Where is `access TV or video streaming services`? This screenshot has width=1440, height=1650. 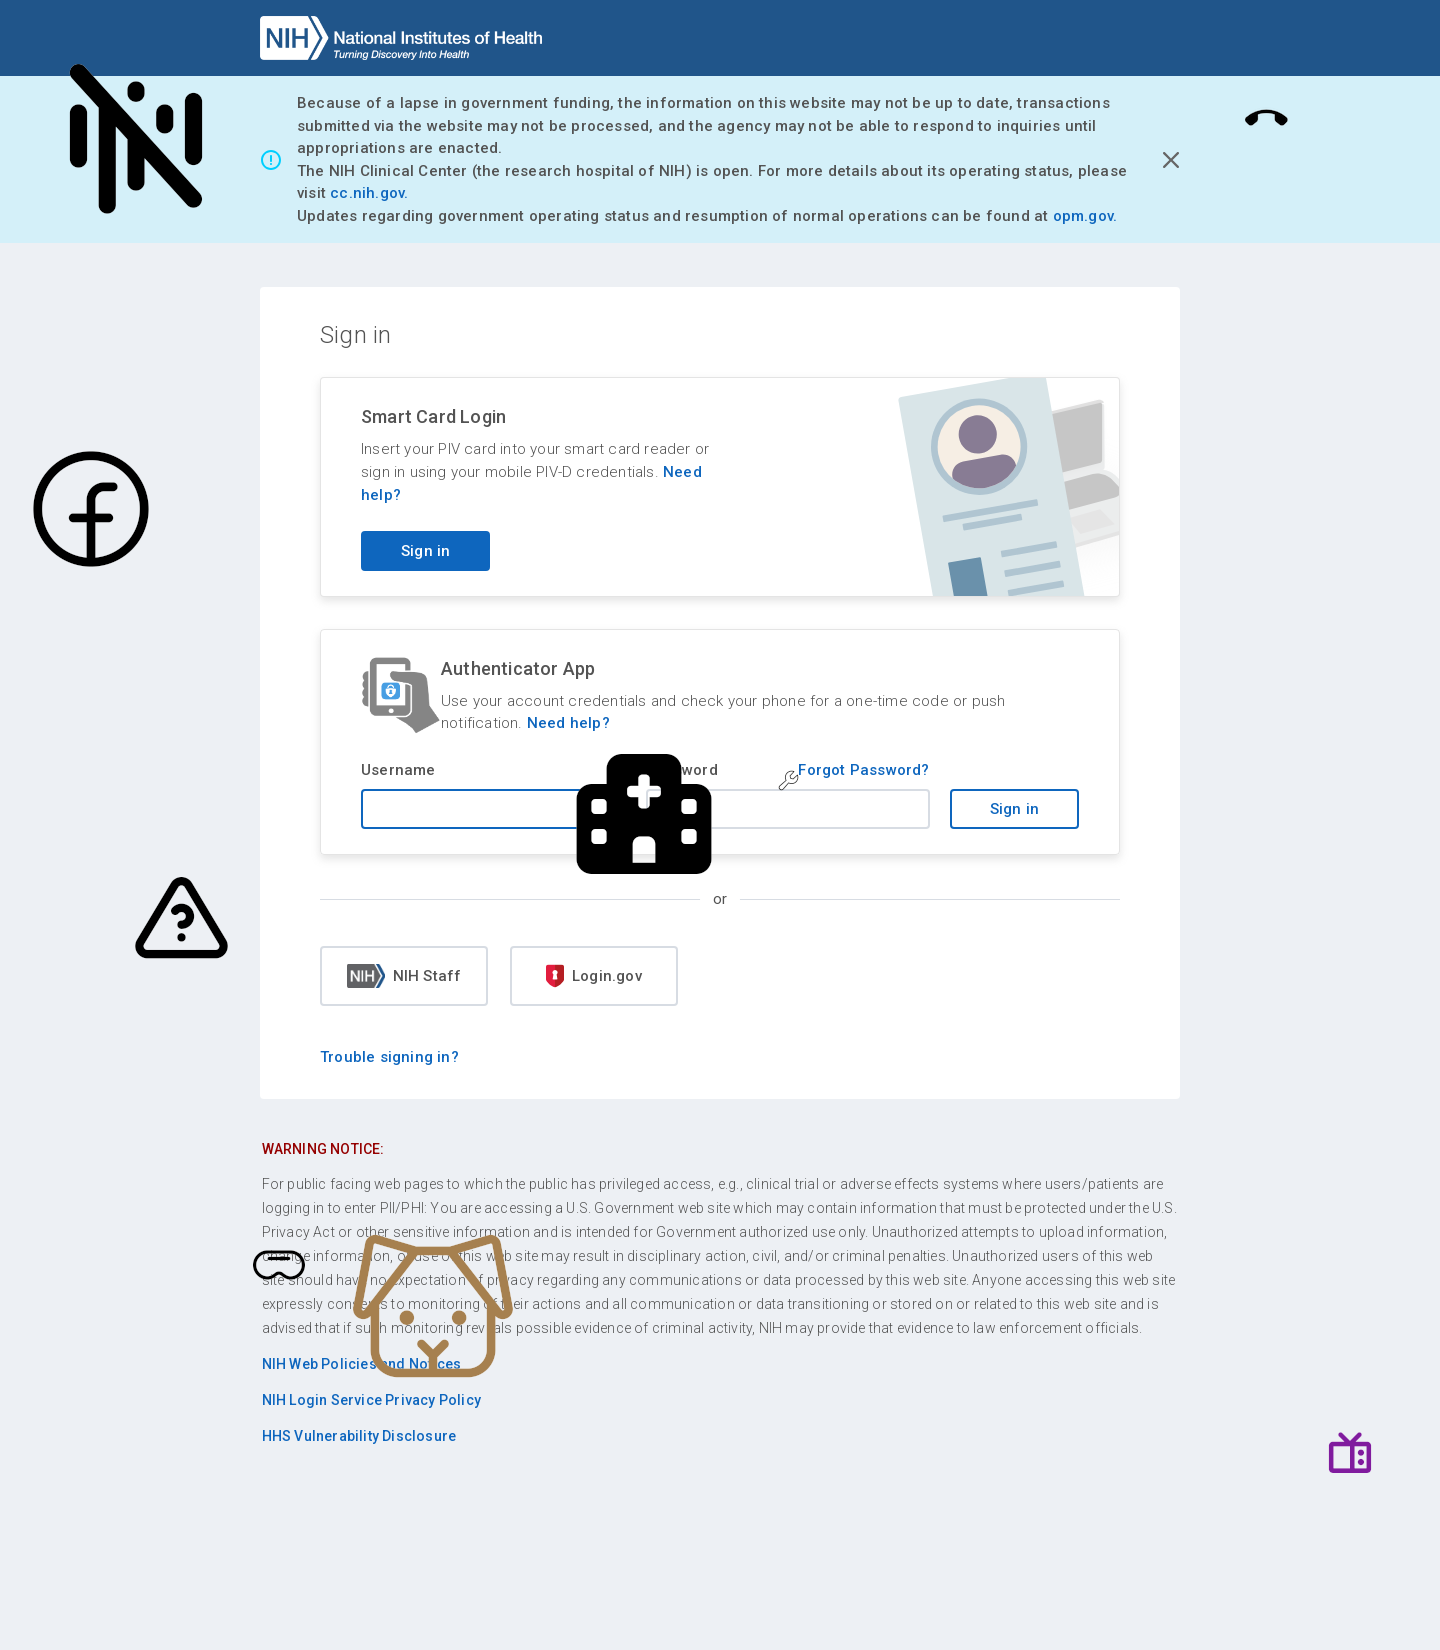
access TV or video streaming services is located at coordinates (1350, 1455).